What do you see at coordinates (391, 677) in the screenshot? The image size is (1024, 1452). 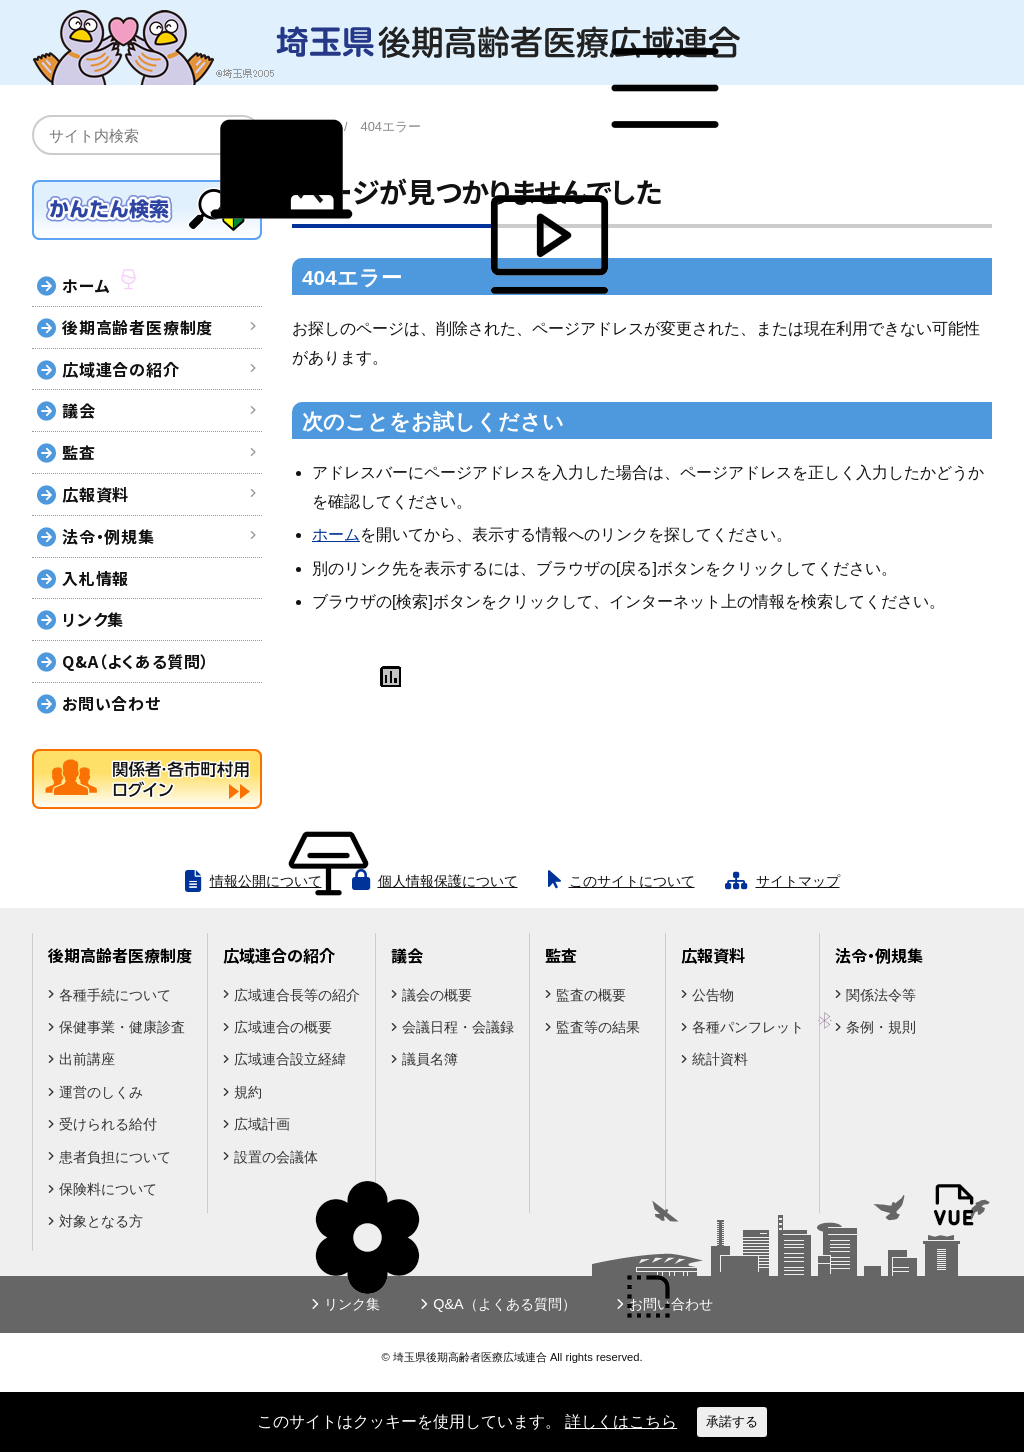 I see `insert a chart or graph into a document` at bounding box center [391, 677].